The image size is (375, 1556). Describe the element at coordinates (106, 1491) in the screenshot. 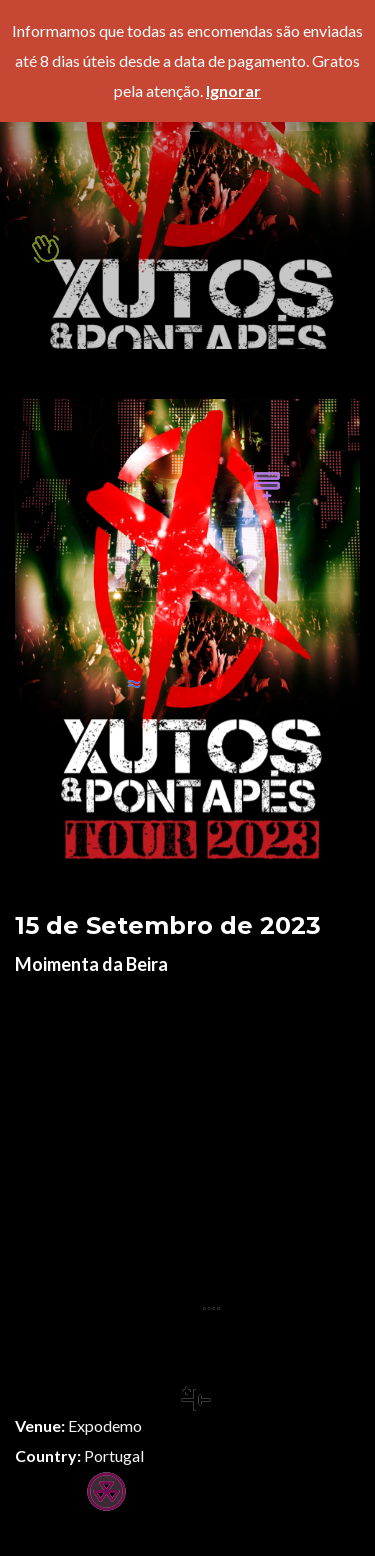

I see `fallout shelter location indicator` at that location.